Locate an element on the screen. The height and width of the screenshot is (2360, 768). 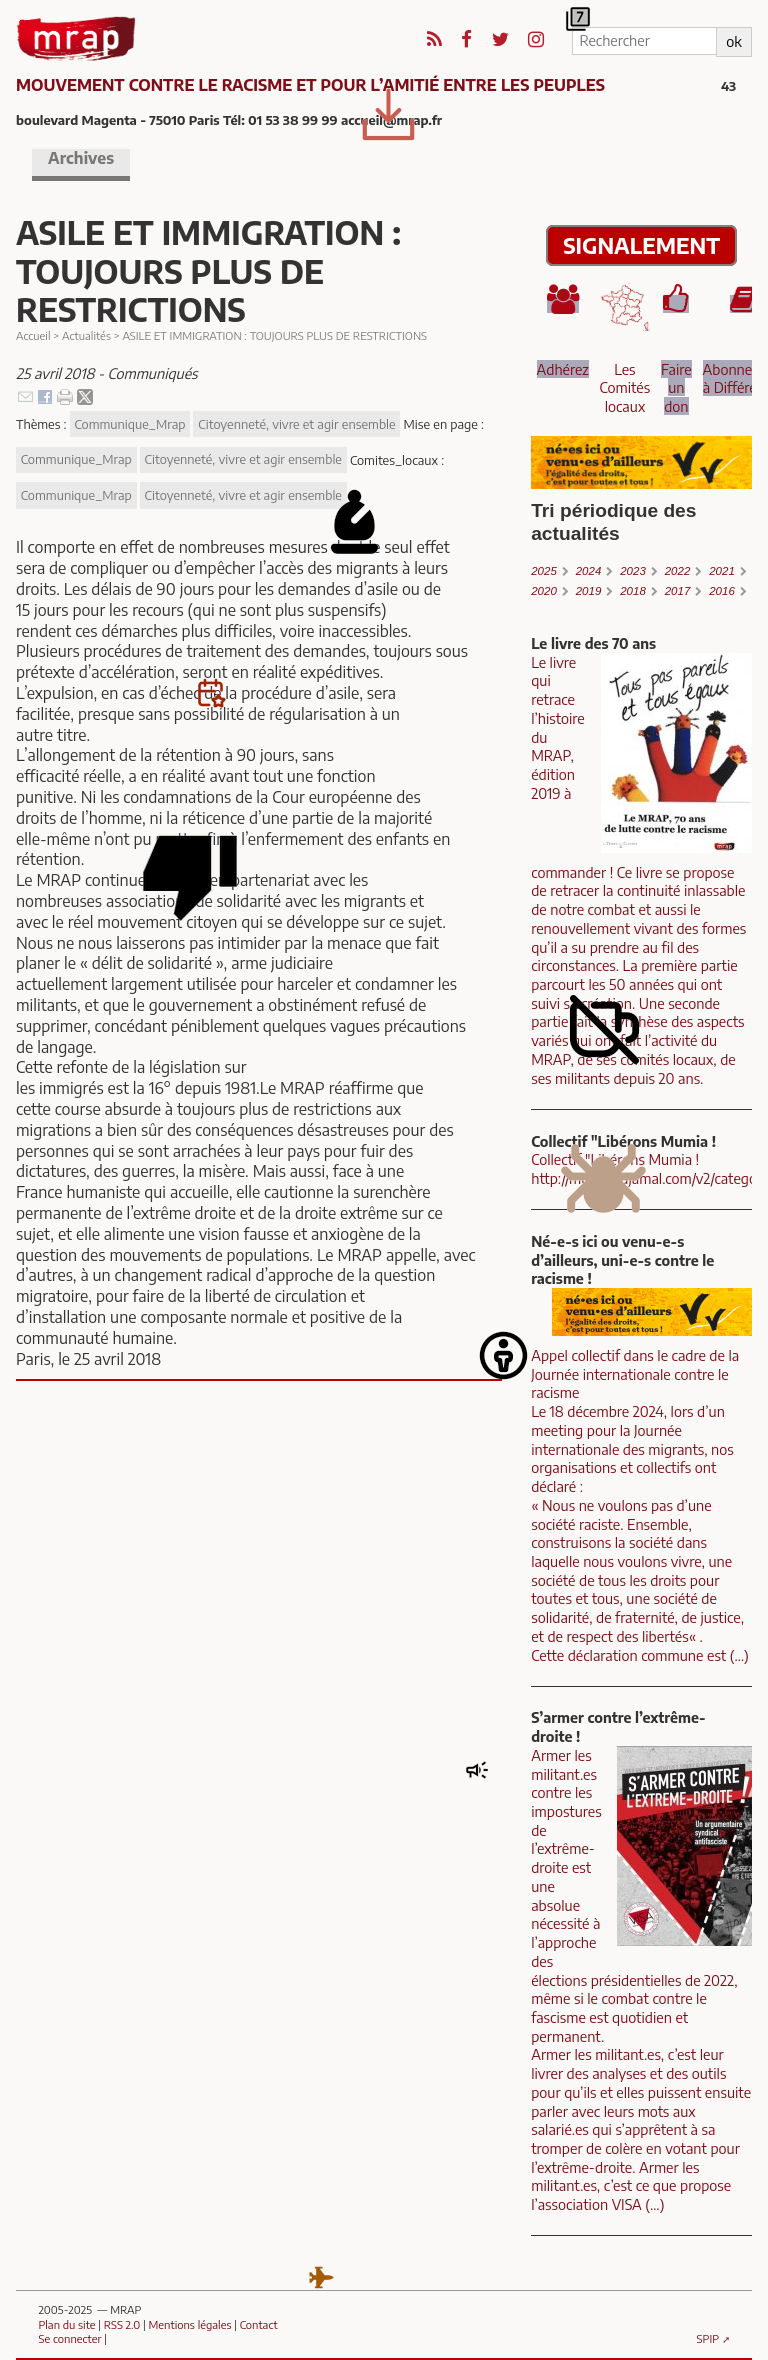
no beverages allowed is located at coordinates (604, 1029).